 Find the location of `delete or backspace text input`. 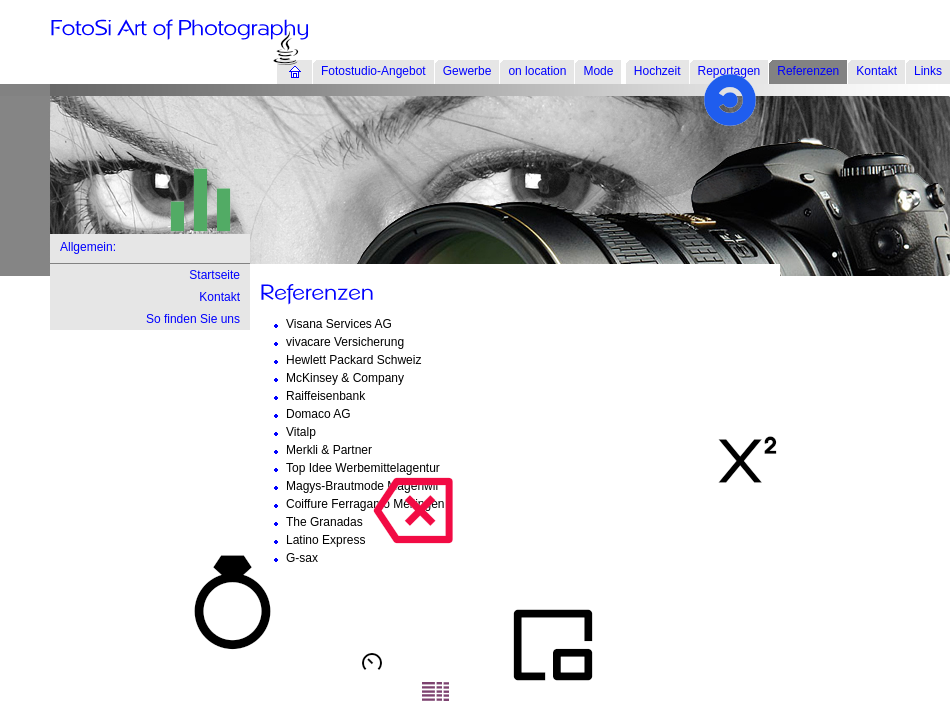

delete or backspace text input is located at coordinates (416, 510).